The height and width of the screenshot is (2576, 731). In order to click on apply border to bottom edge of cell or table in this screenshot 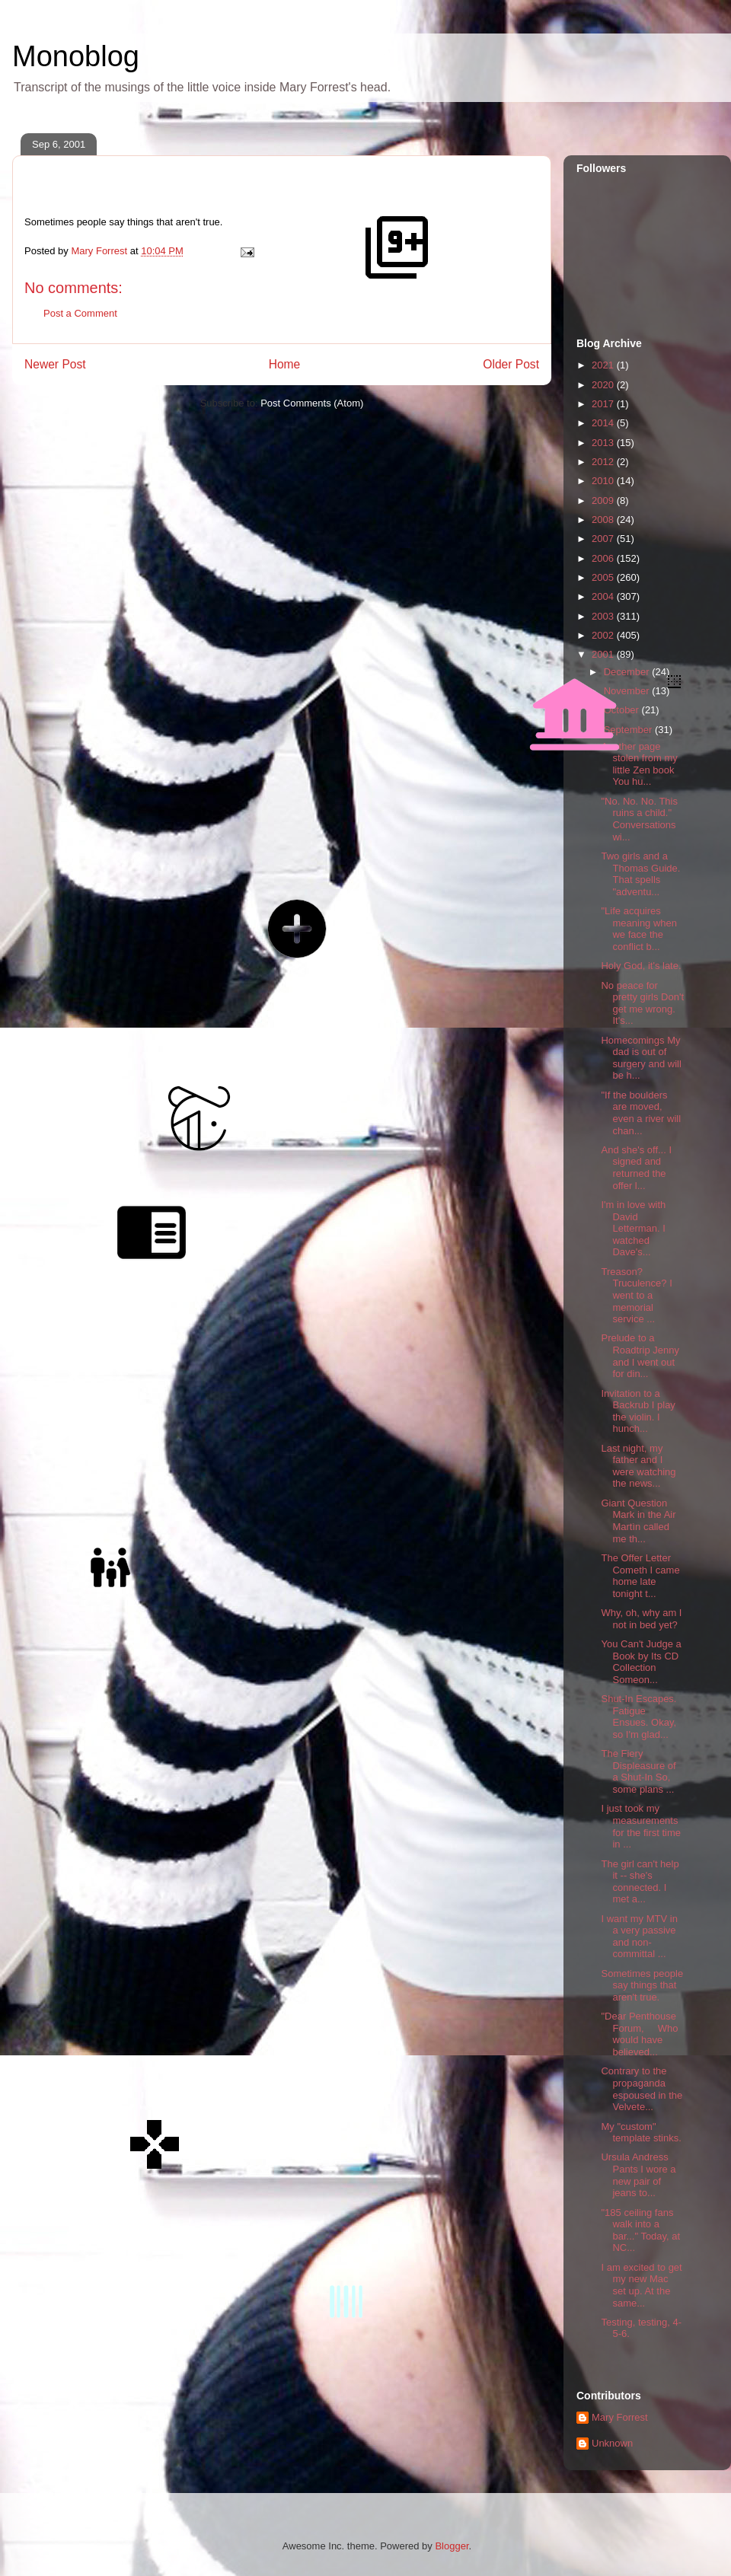, I will do `click(674, 681)`.